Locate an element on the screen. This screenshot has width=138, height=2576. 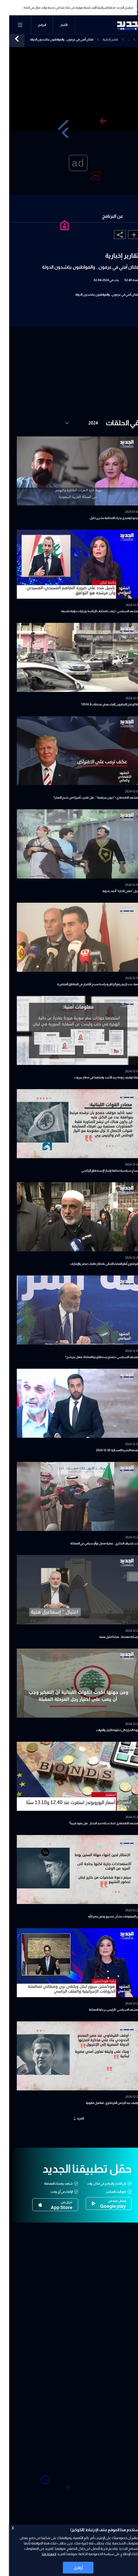
open Confluence workspace is located at coordinates (96, 175).